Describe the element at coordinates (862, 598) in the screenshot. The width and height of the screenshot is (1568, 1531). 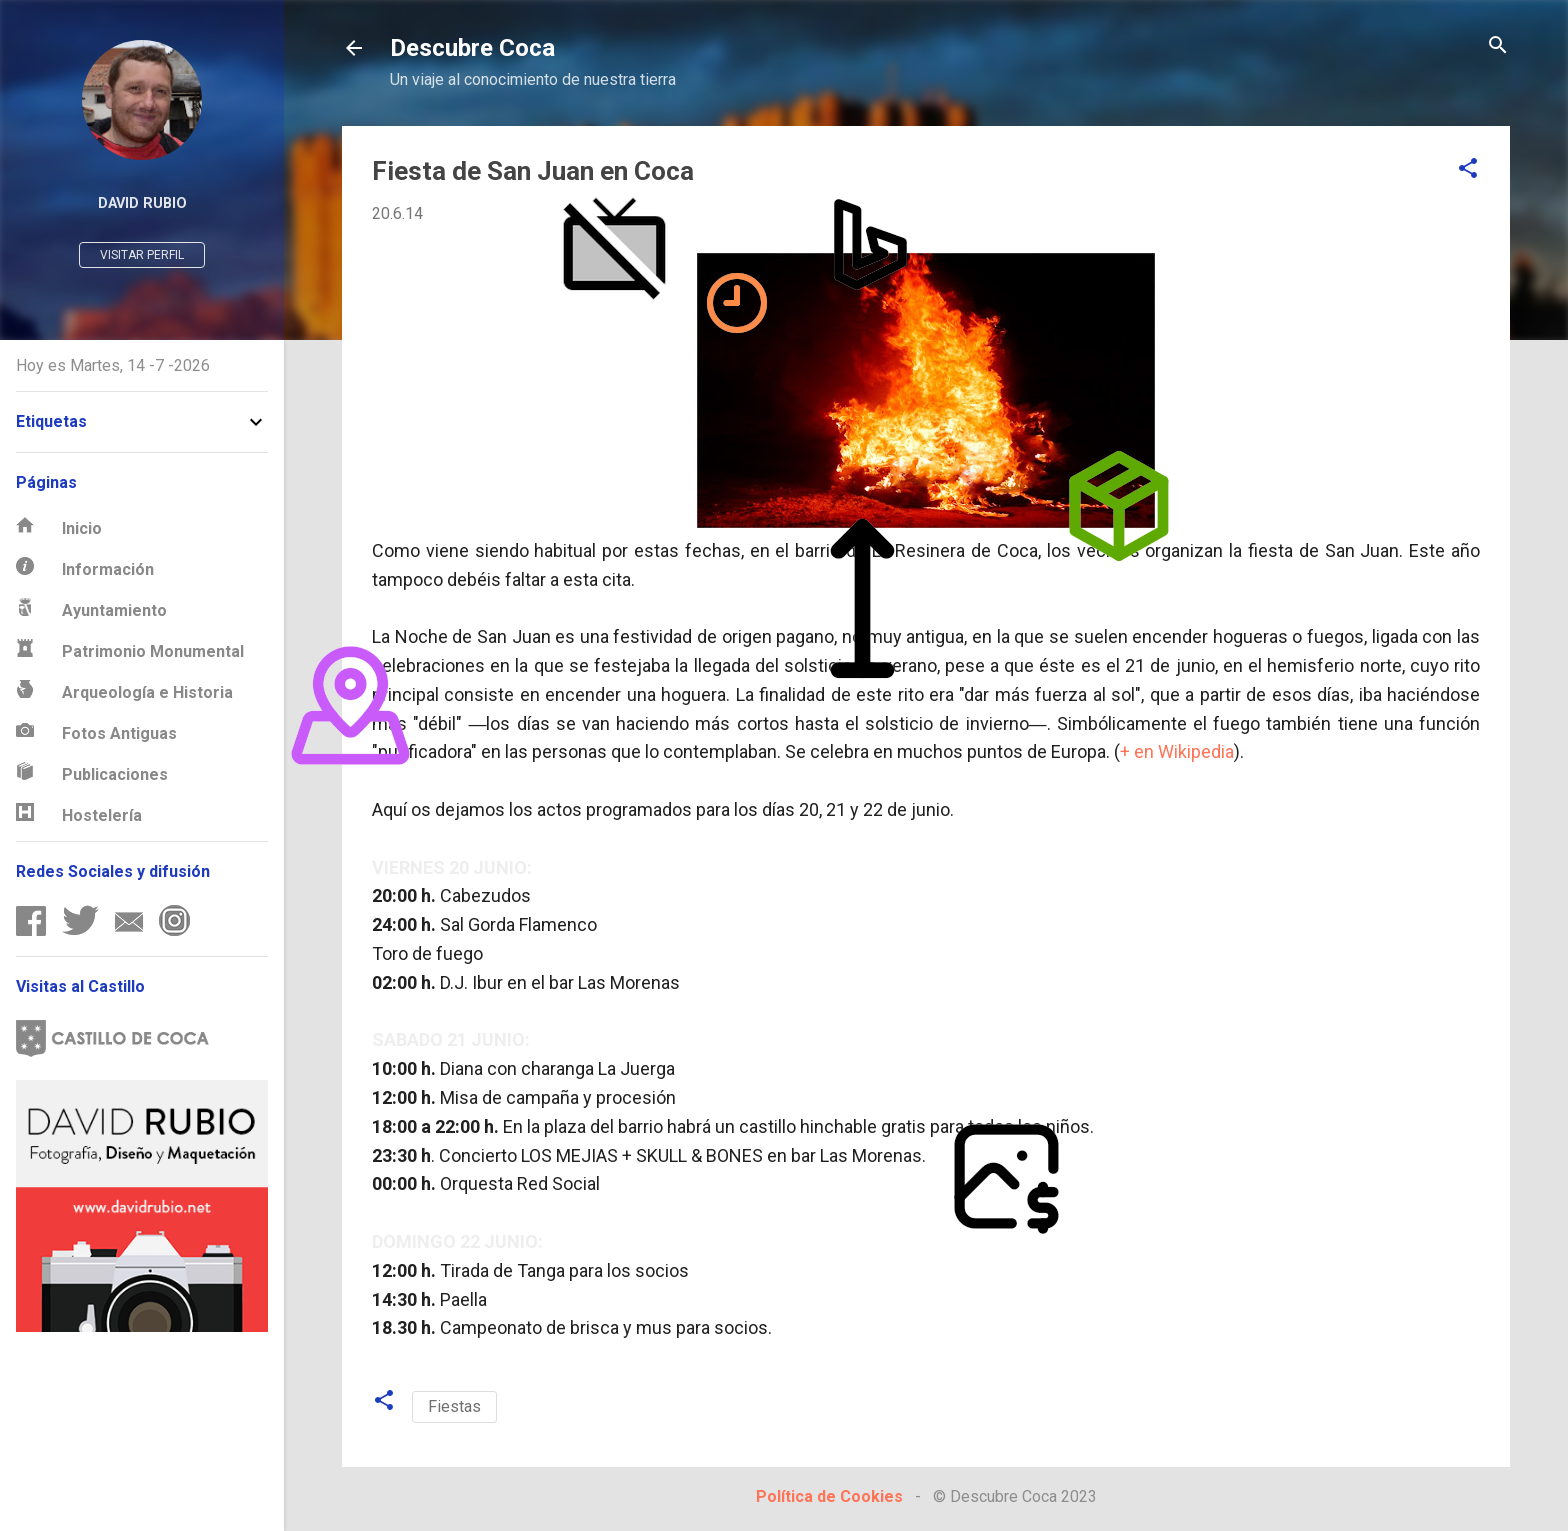
I see `move item to top of list` at that location.